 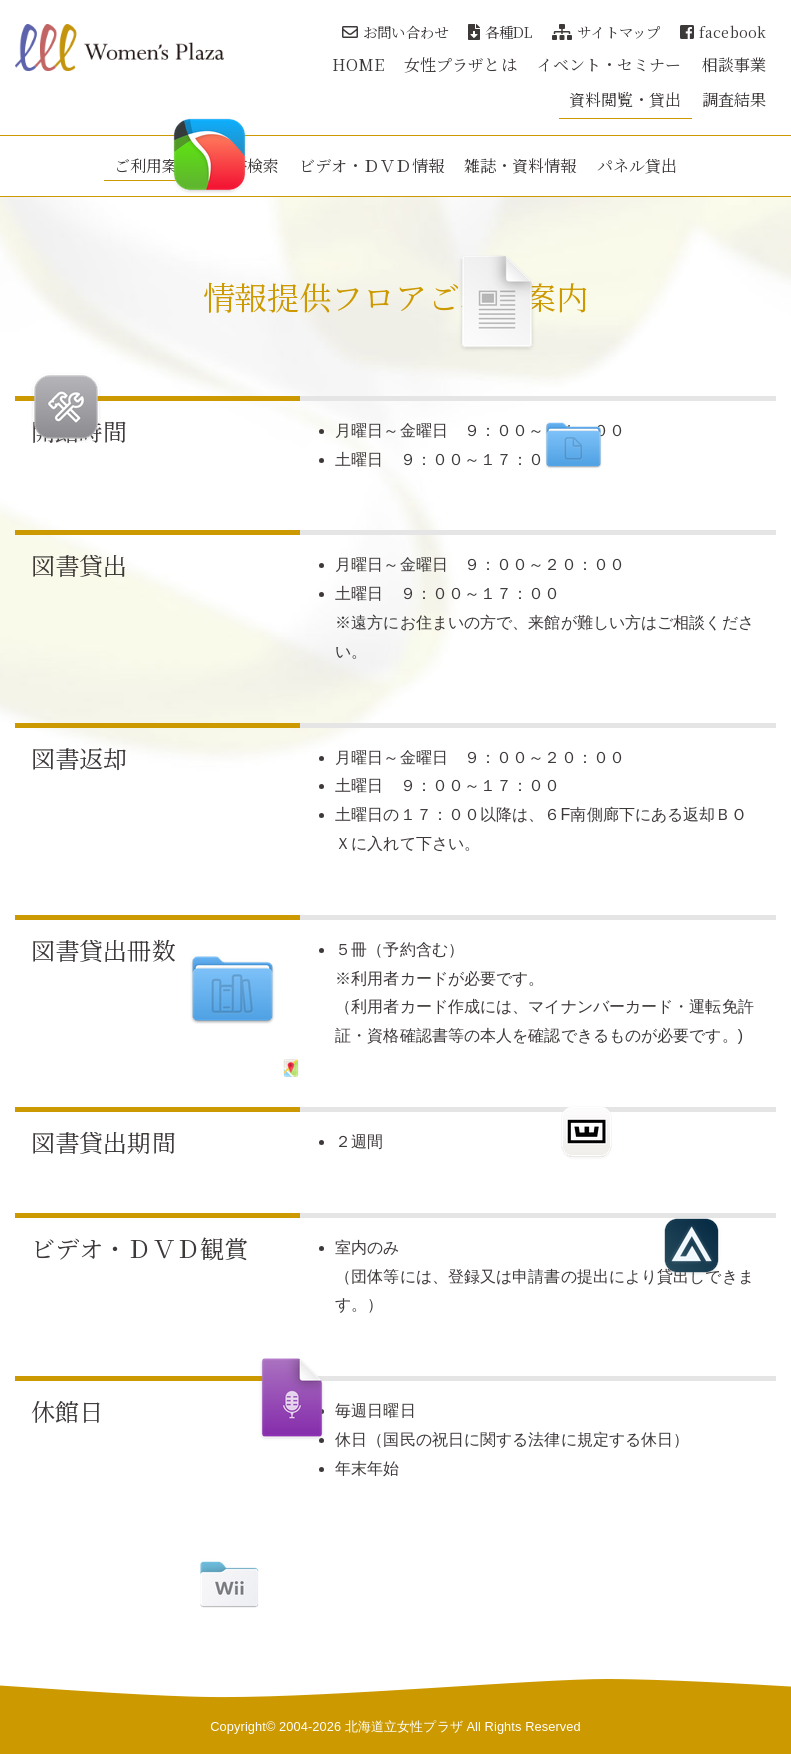 I want to click on open the autograph app, so click(x=691, y=1245).